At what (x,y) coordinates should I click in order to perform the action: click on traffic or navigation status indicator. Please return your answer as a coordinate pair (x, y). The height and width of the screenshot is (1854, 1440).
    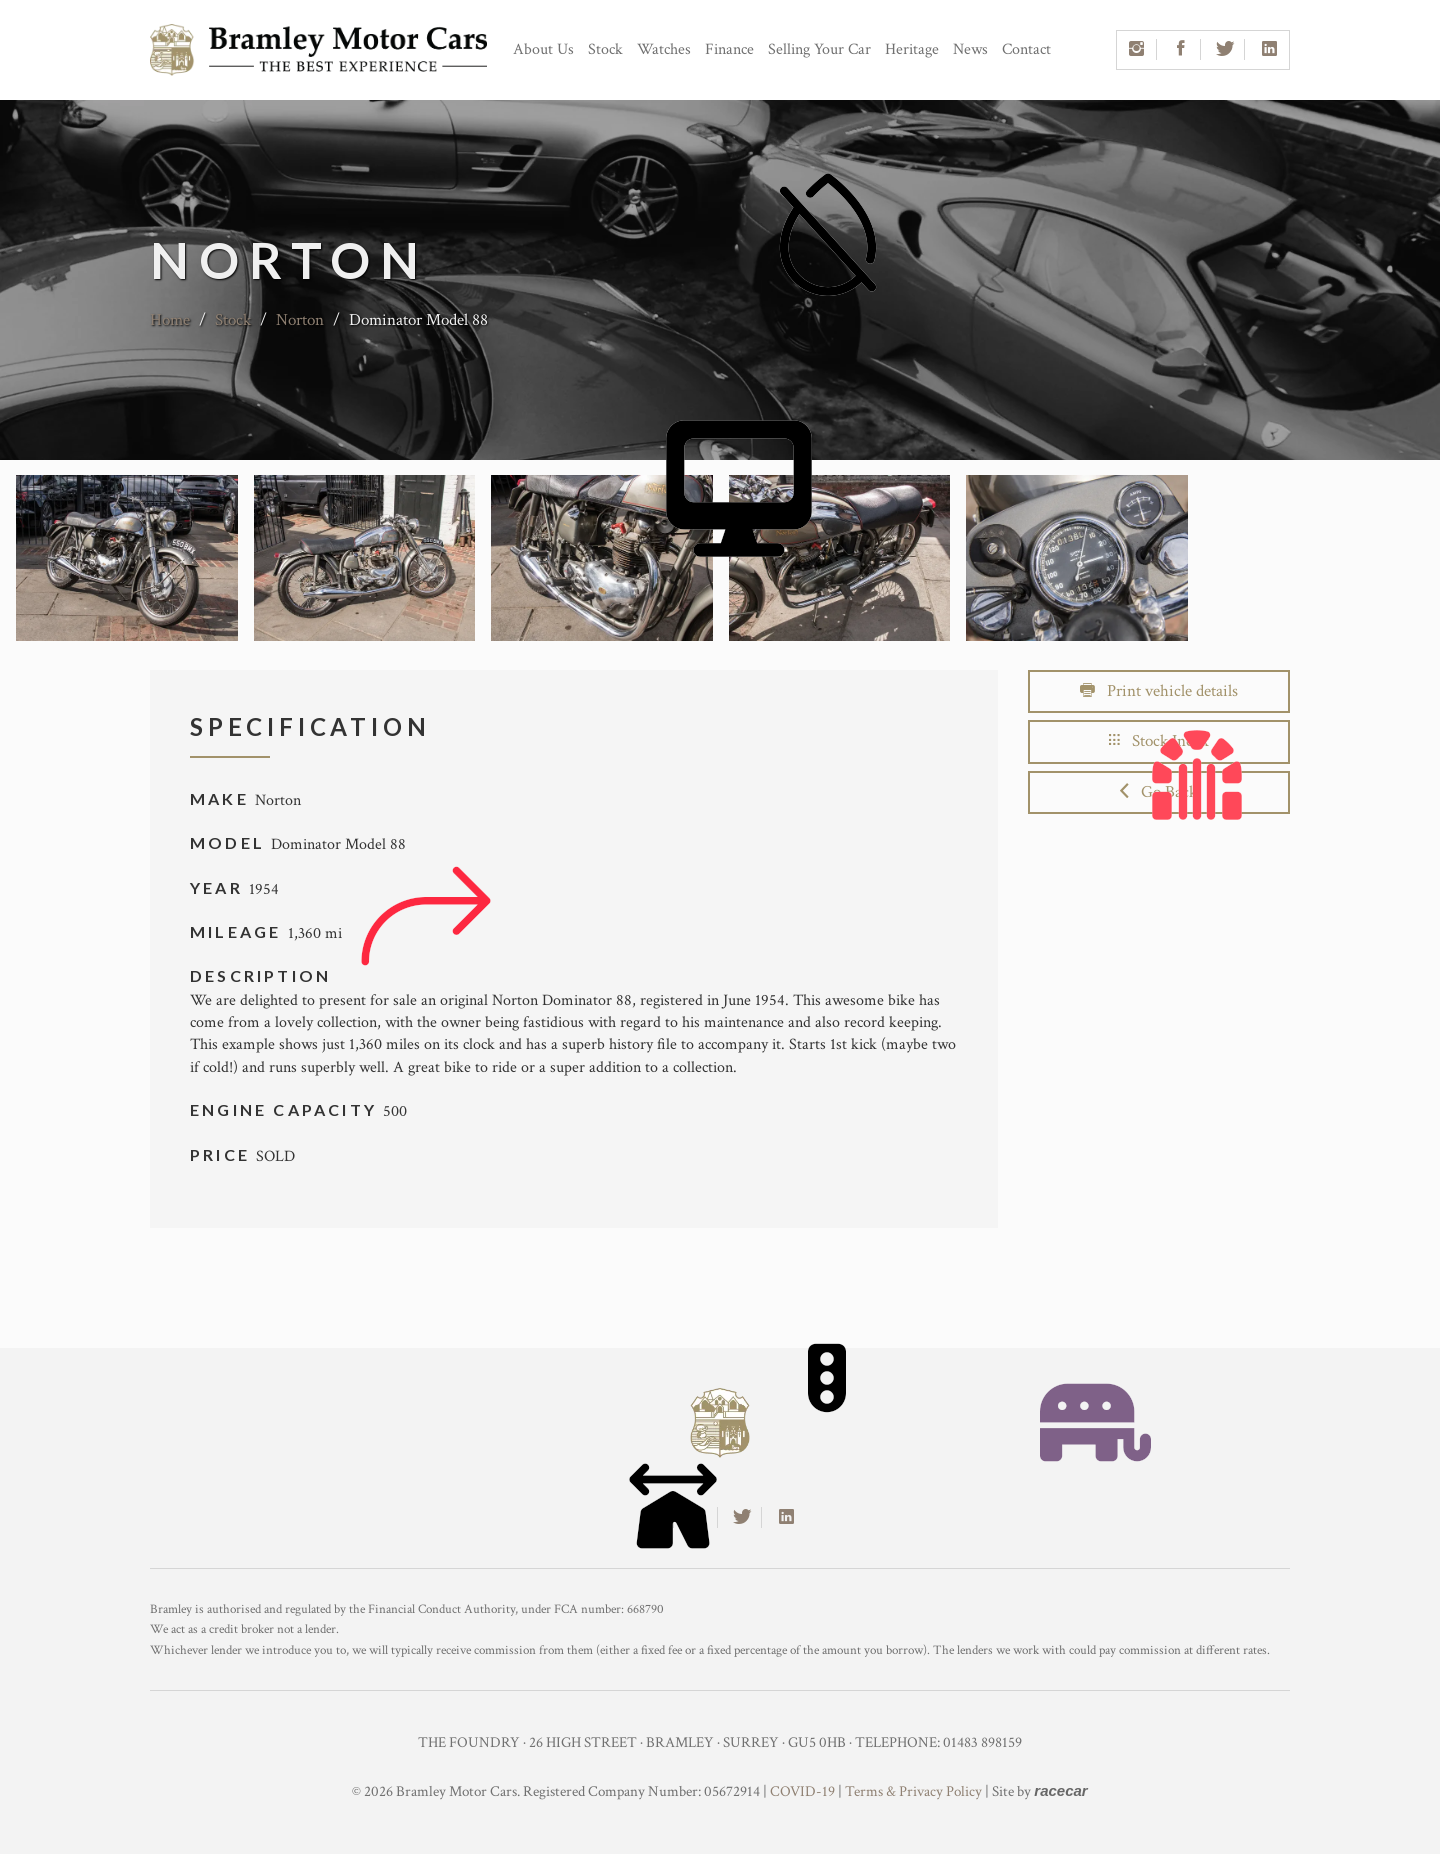
    Looking at the image, I should click on (827, 1378).